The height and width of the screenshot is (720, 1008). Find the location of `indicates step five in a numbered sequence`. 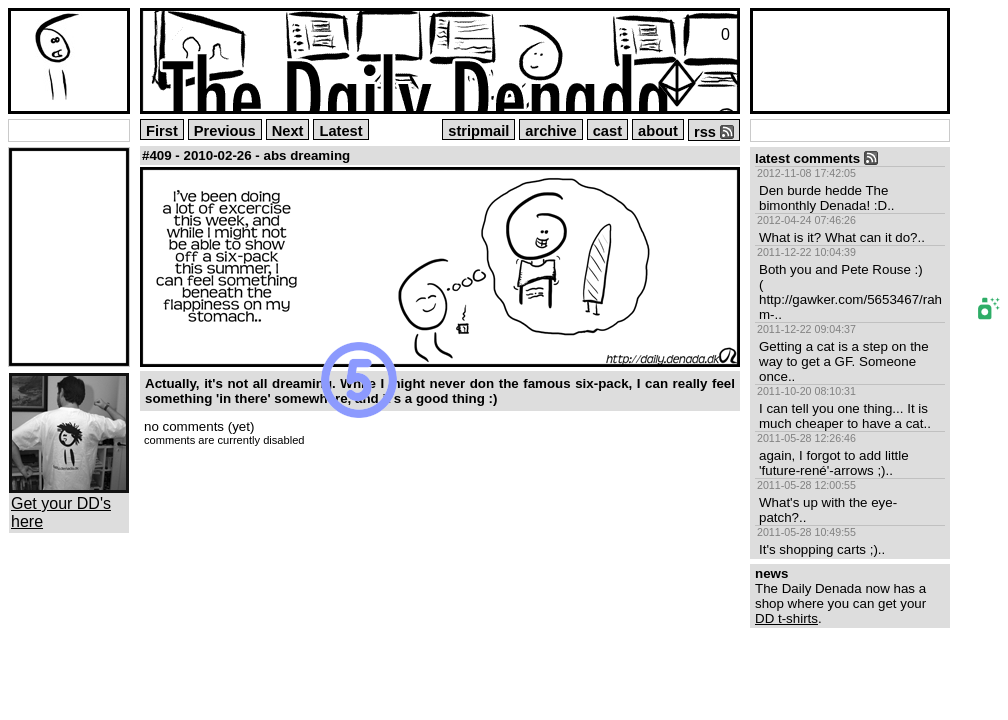

indicates step five in a numbered sequence is located at coordinates (359, 380).